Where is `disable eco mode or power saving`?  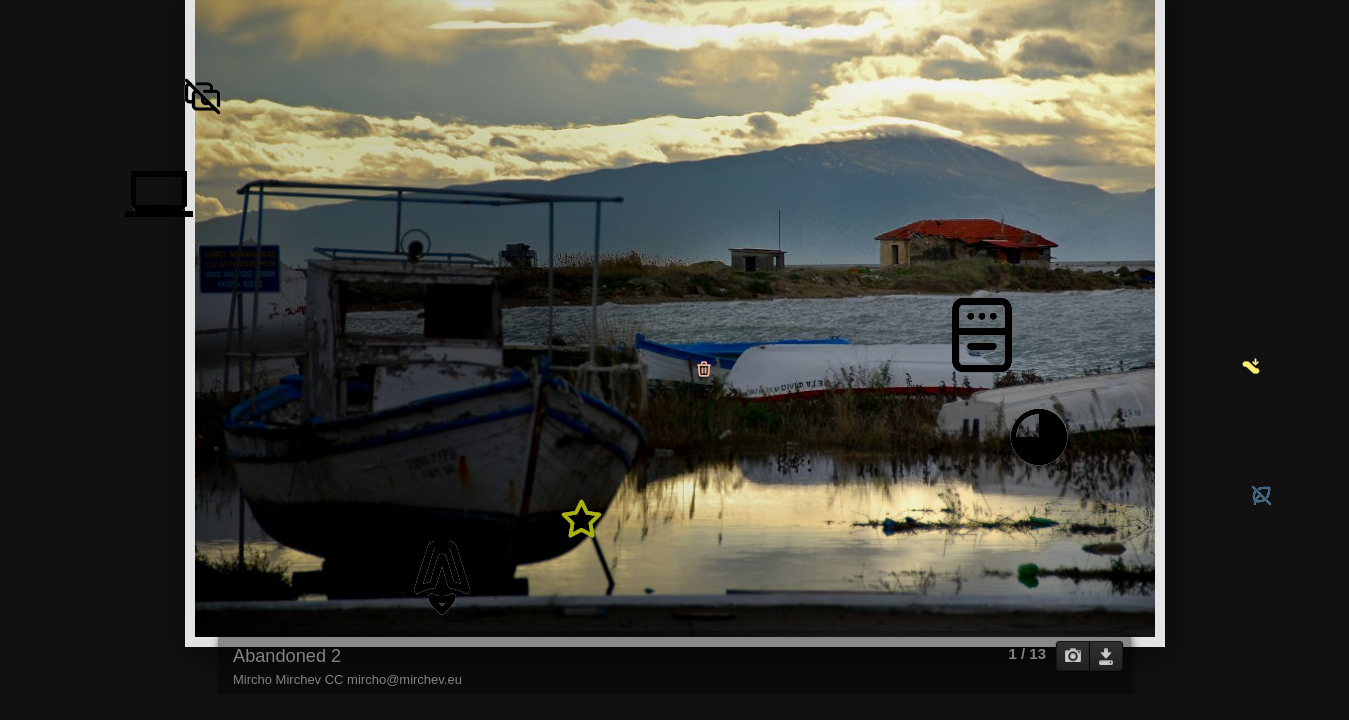 disable eco mode or power saving is located at coordinates (1261, 495).